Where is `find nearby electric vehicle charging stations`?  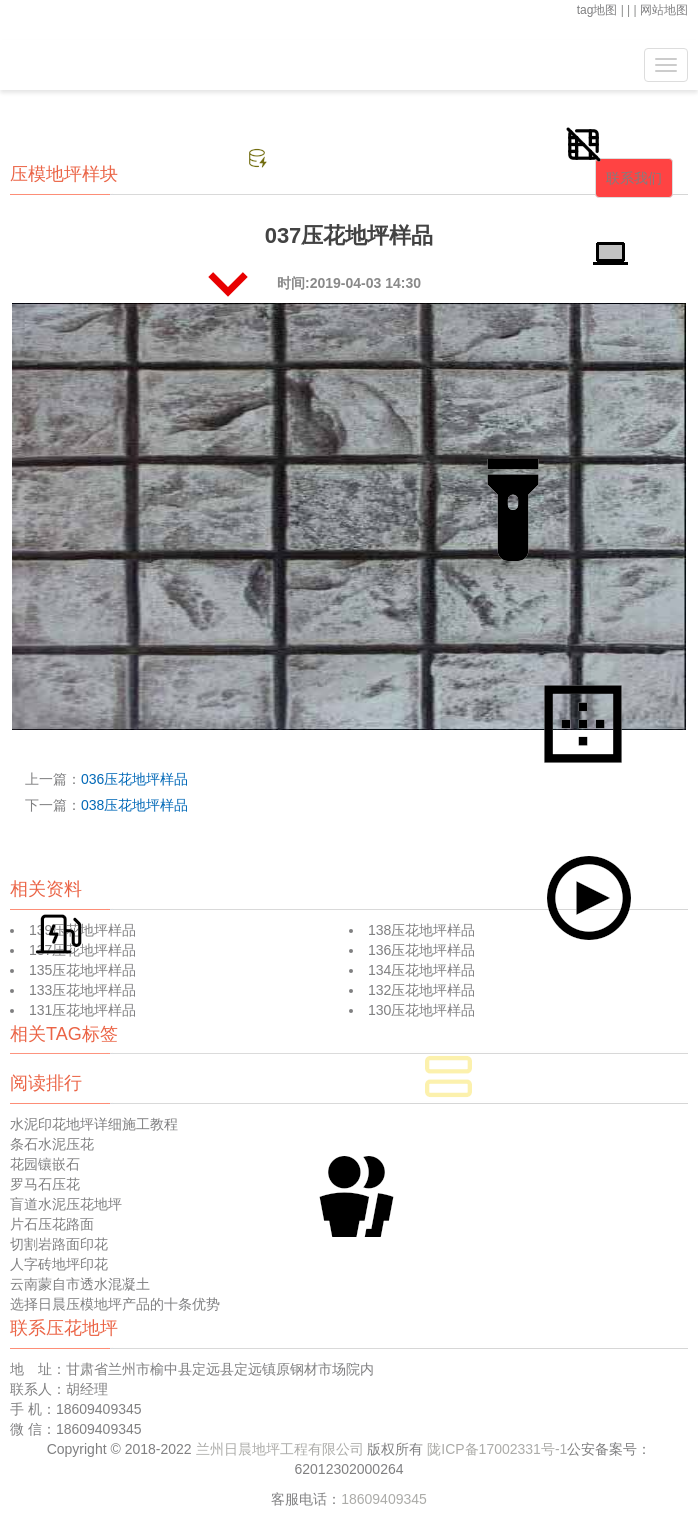
find nearby electric vehicle charging stations is located at coordinates (57, 934).